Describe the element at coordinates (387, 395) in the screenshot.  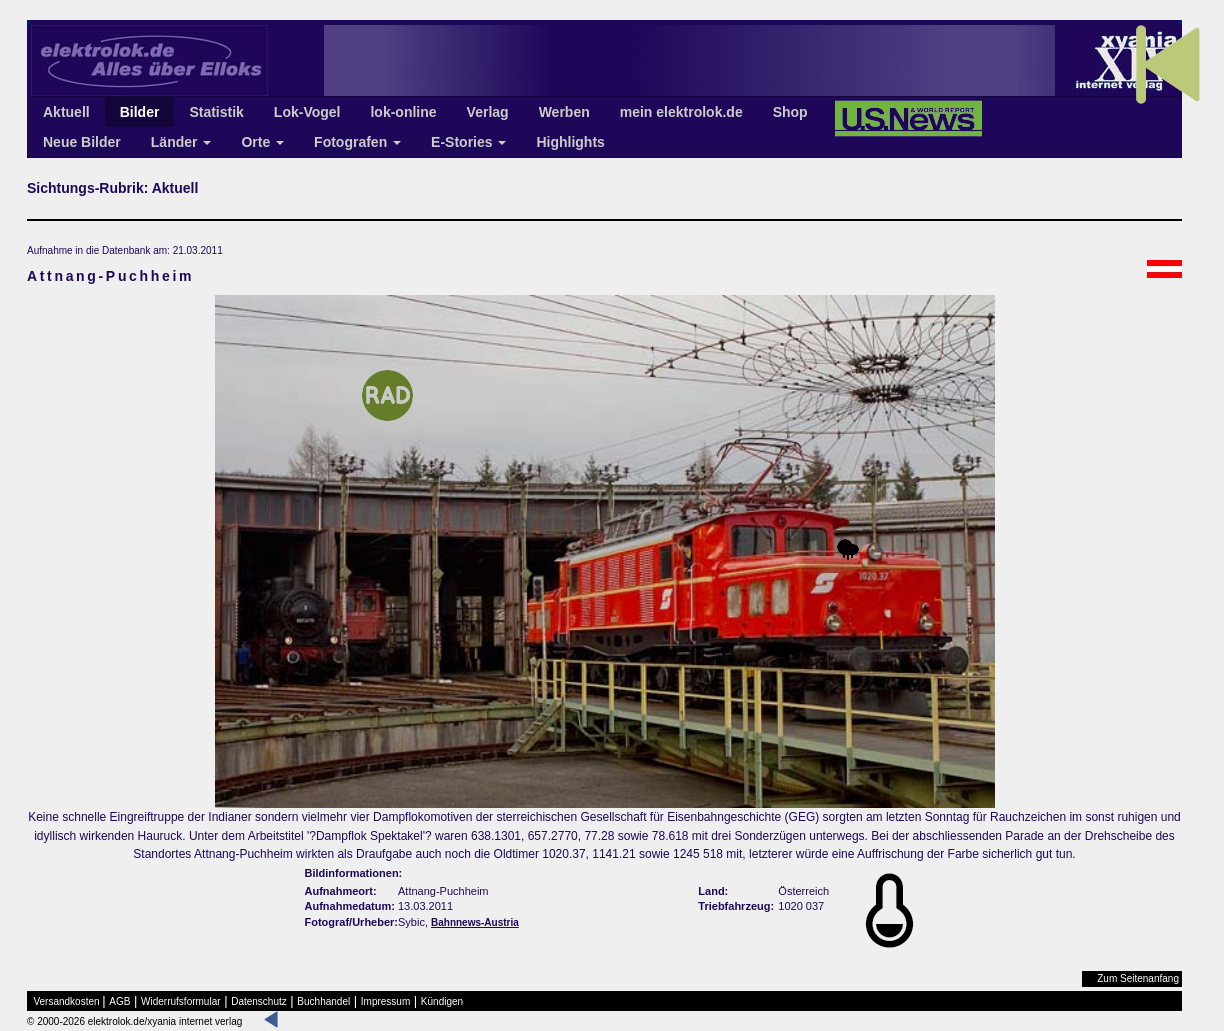
I see `launch RAD Studio application` at that location.